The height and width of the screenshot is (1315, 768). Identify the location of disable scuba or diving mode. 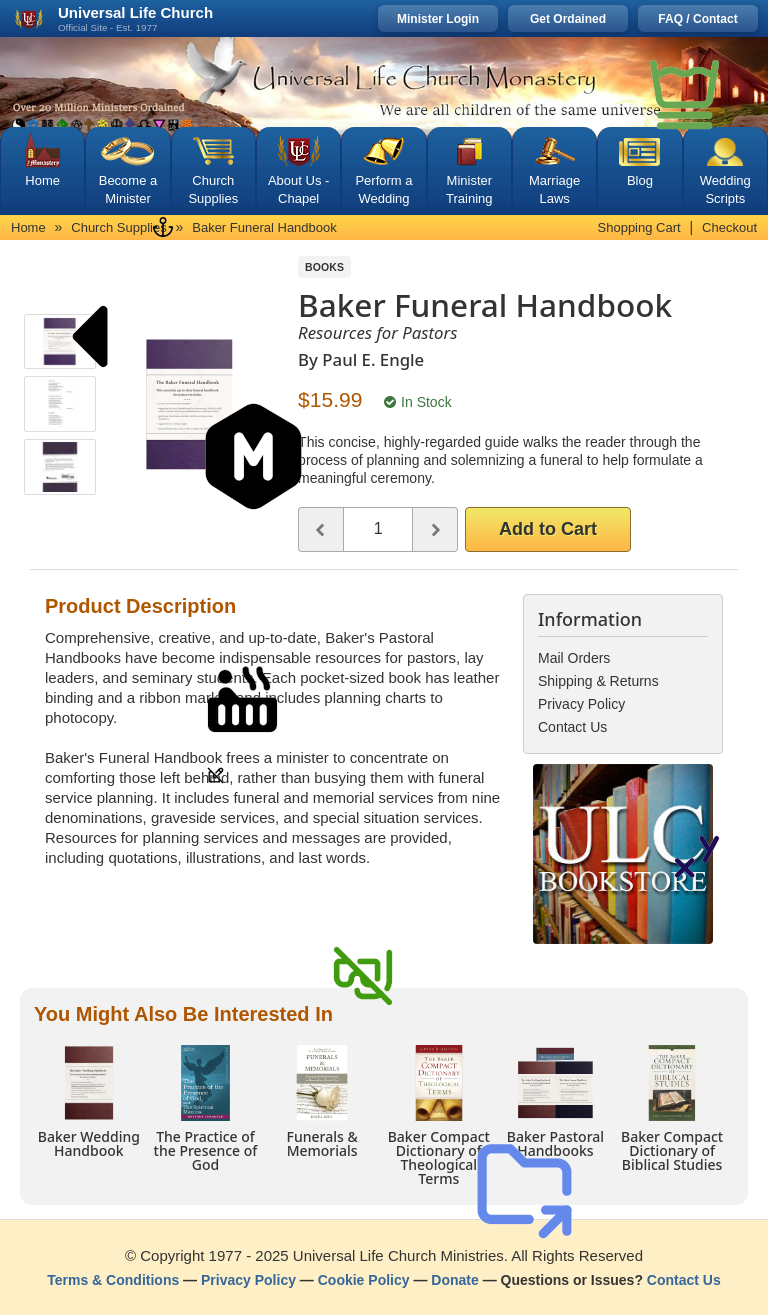
(363, 976).